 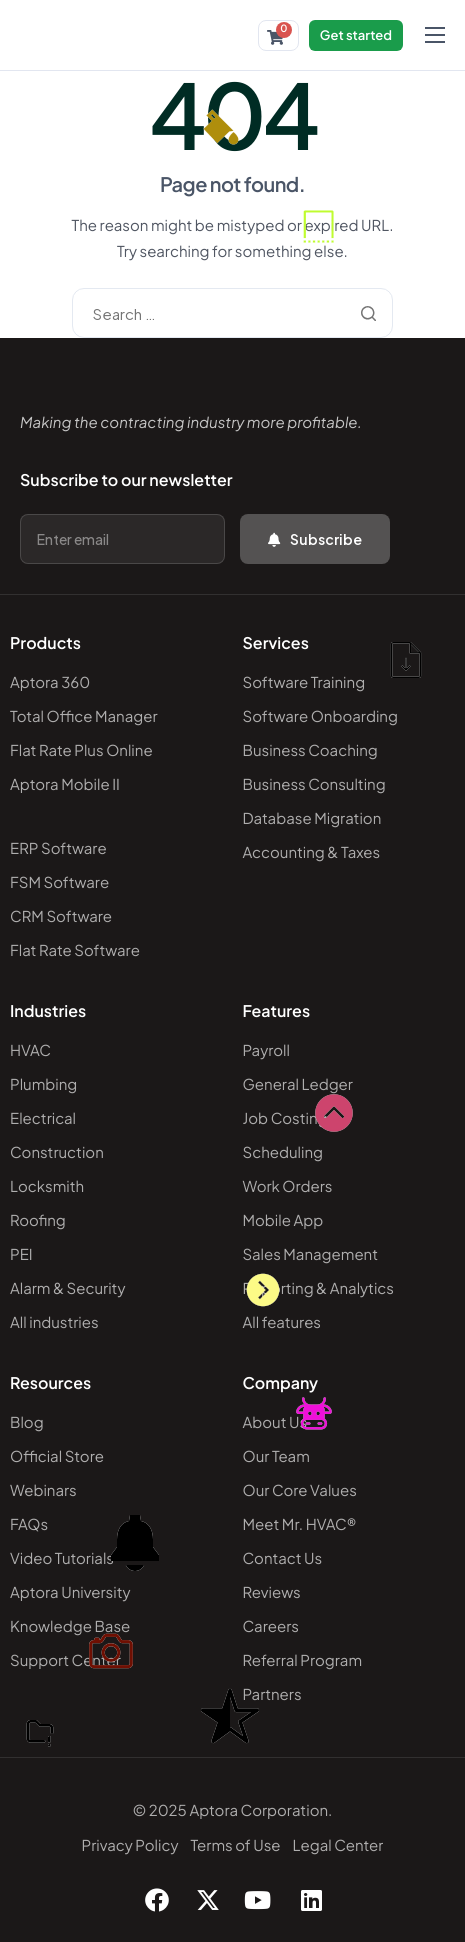 What do you see at coordinates (406, 660) in the screenshot?
I see `download a file` at bounding box center [406, 660].